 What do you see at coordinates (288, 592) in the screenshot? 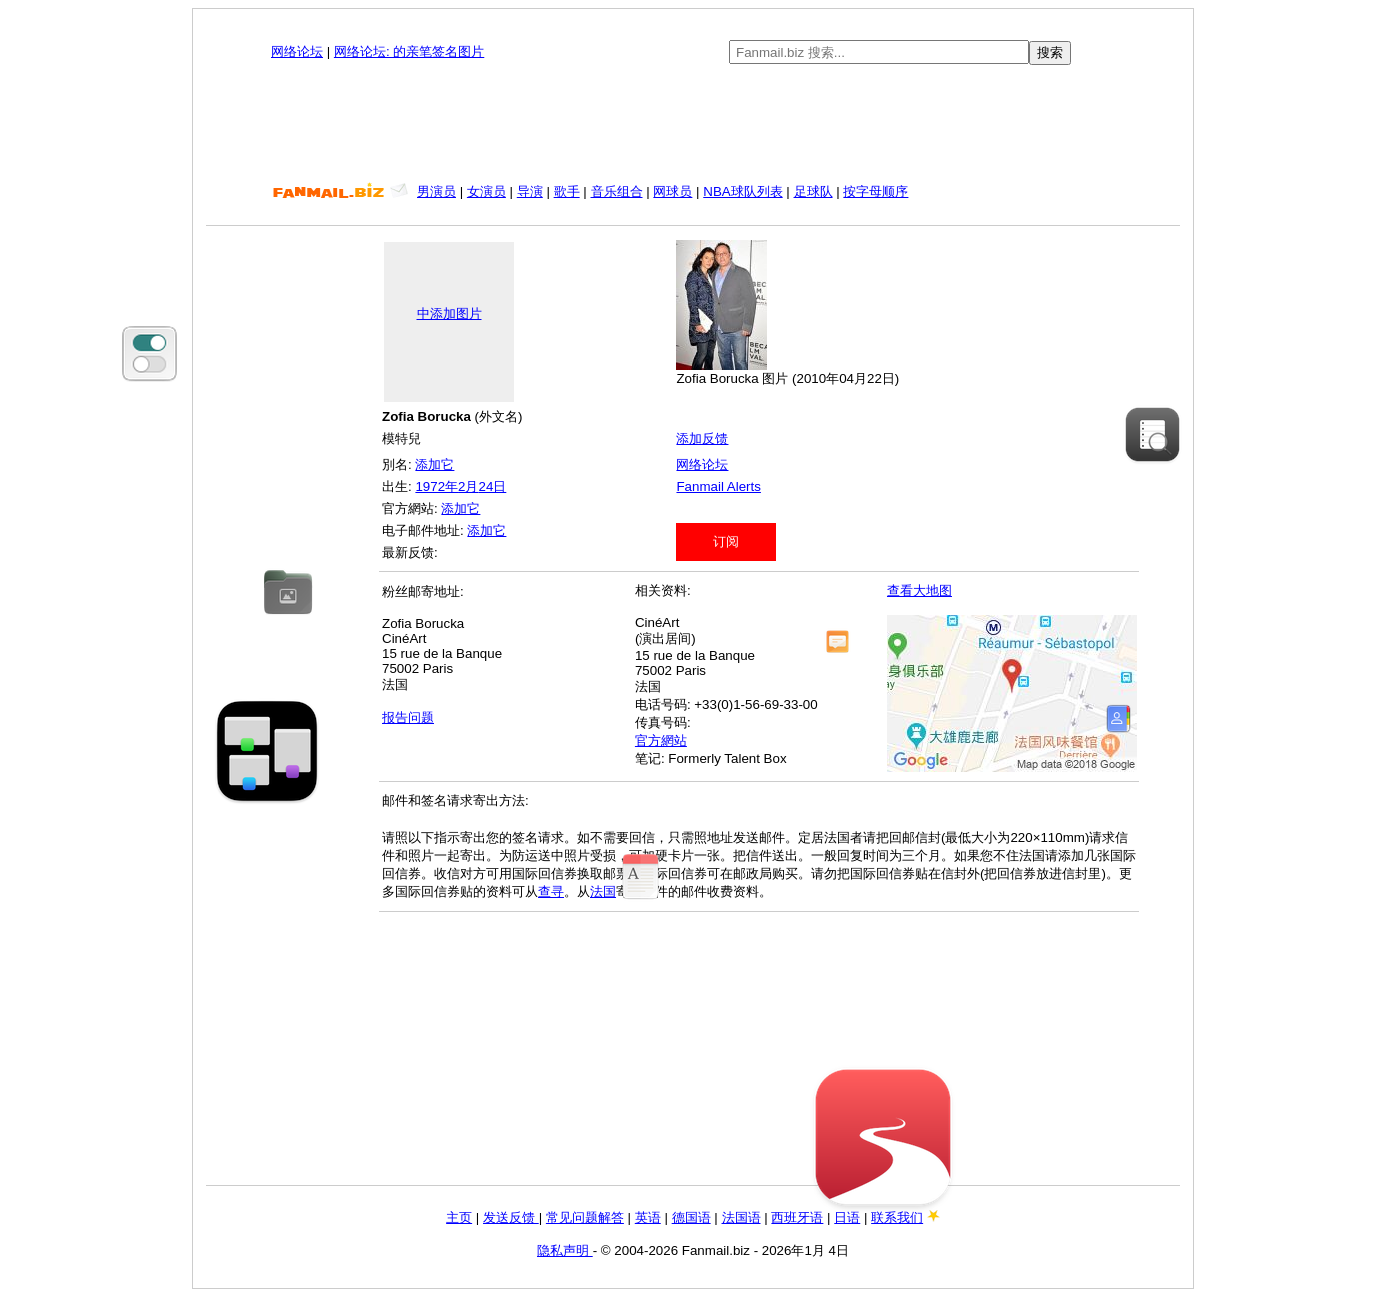
I see `open your pictures folder` at bounding box center [288, 592].